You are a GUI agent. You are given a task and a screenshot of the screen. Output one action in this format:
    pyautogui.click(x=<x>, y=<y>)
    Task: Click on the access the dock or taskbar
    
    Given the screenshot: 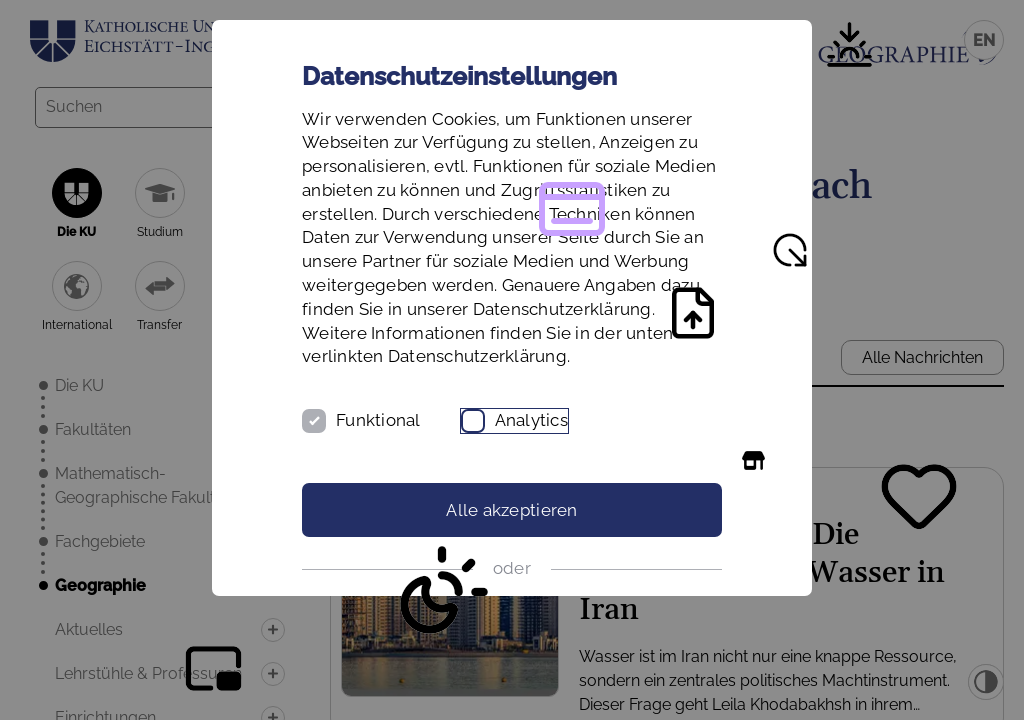 What is the action you would take?
    pyautogui.click(x=572, y=209)
    